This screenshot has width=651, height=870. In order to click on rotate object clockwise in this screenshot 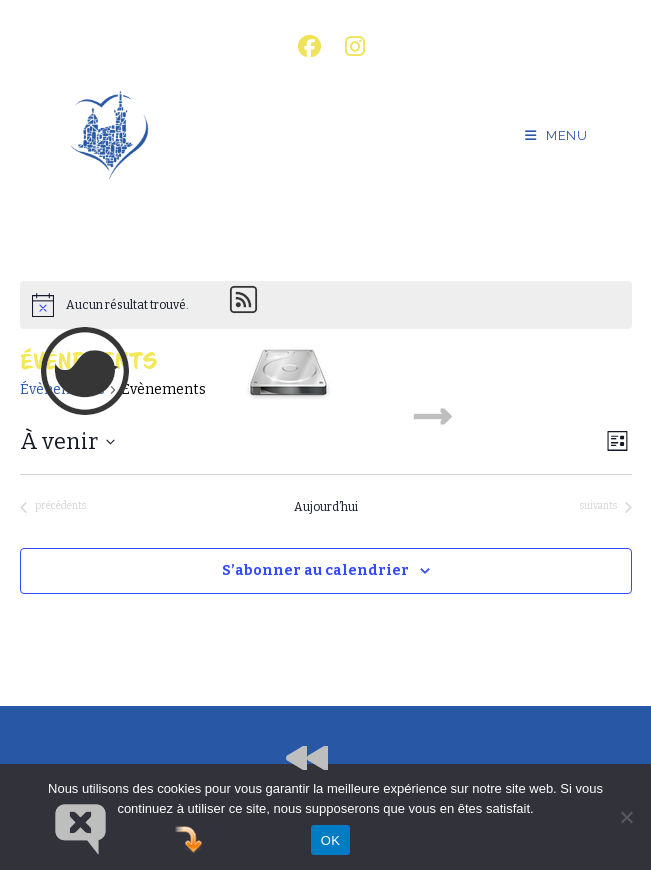, I will do `click(189, 840)`.